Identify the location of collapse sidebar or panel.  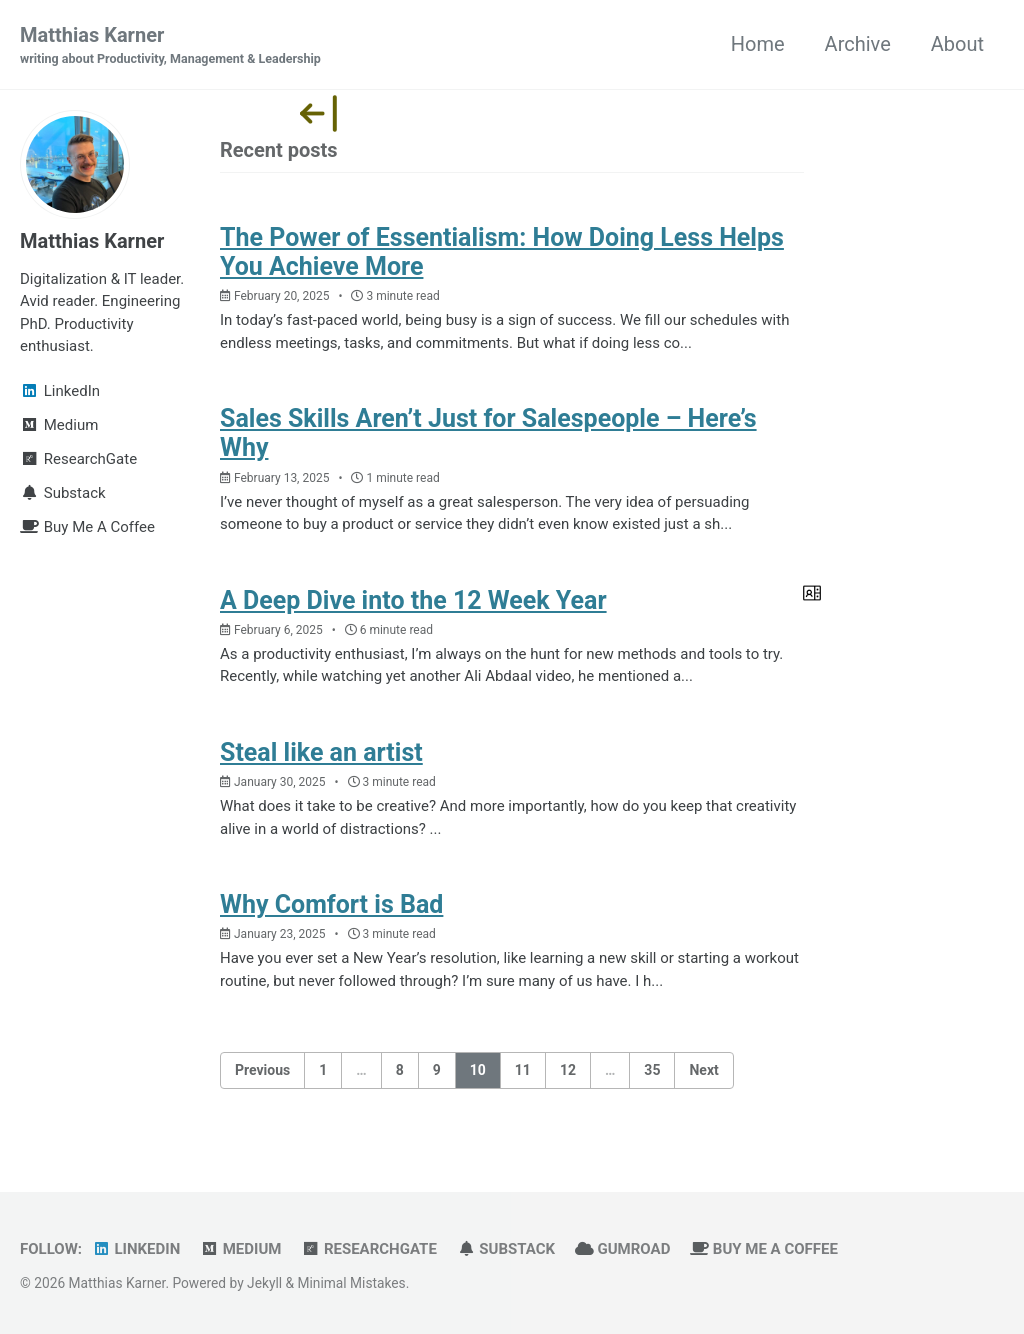
(318, 113).